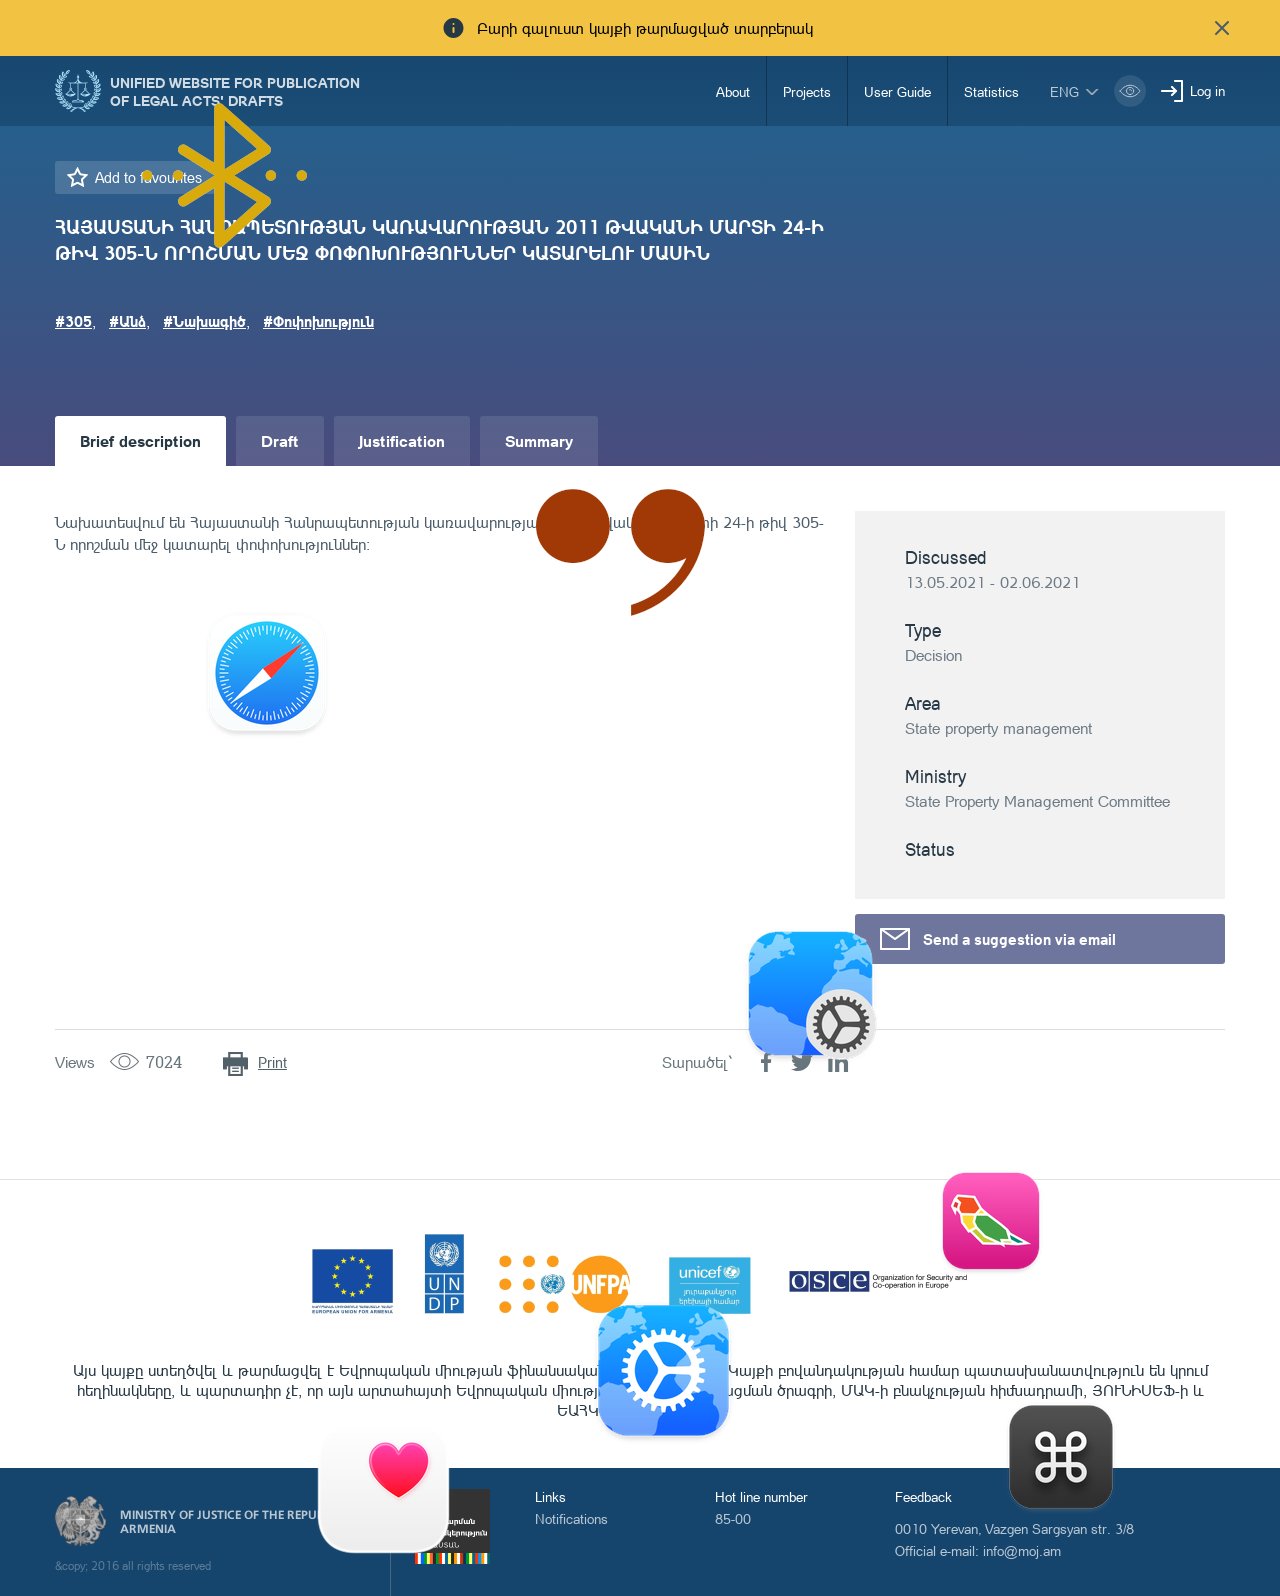 The image size is (1280, 1596). What do you see at coordinates (663, 1370) in the screenshot?
I see `configure VMware network settings` at bounding box center [663, 1370].